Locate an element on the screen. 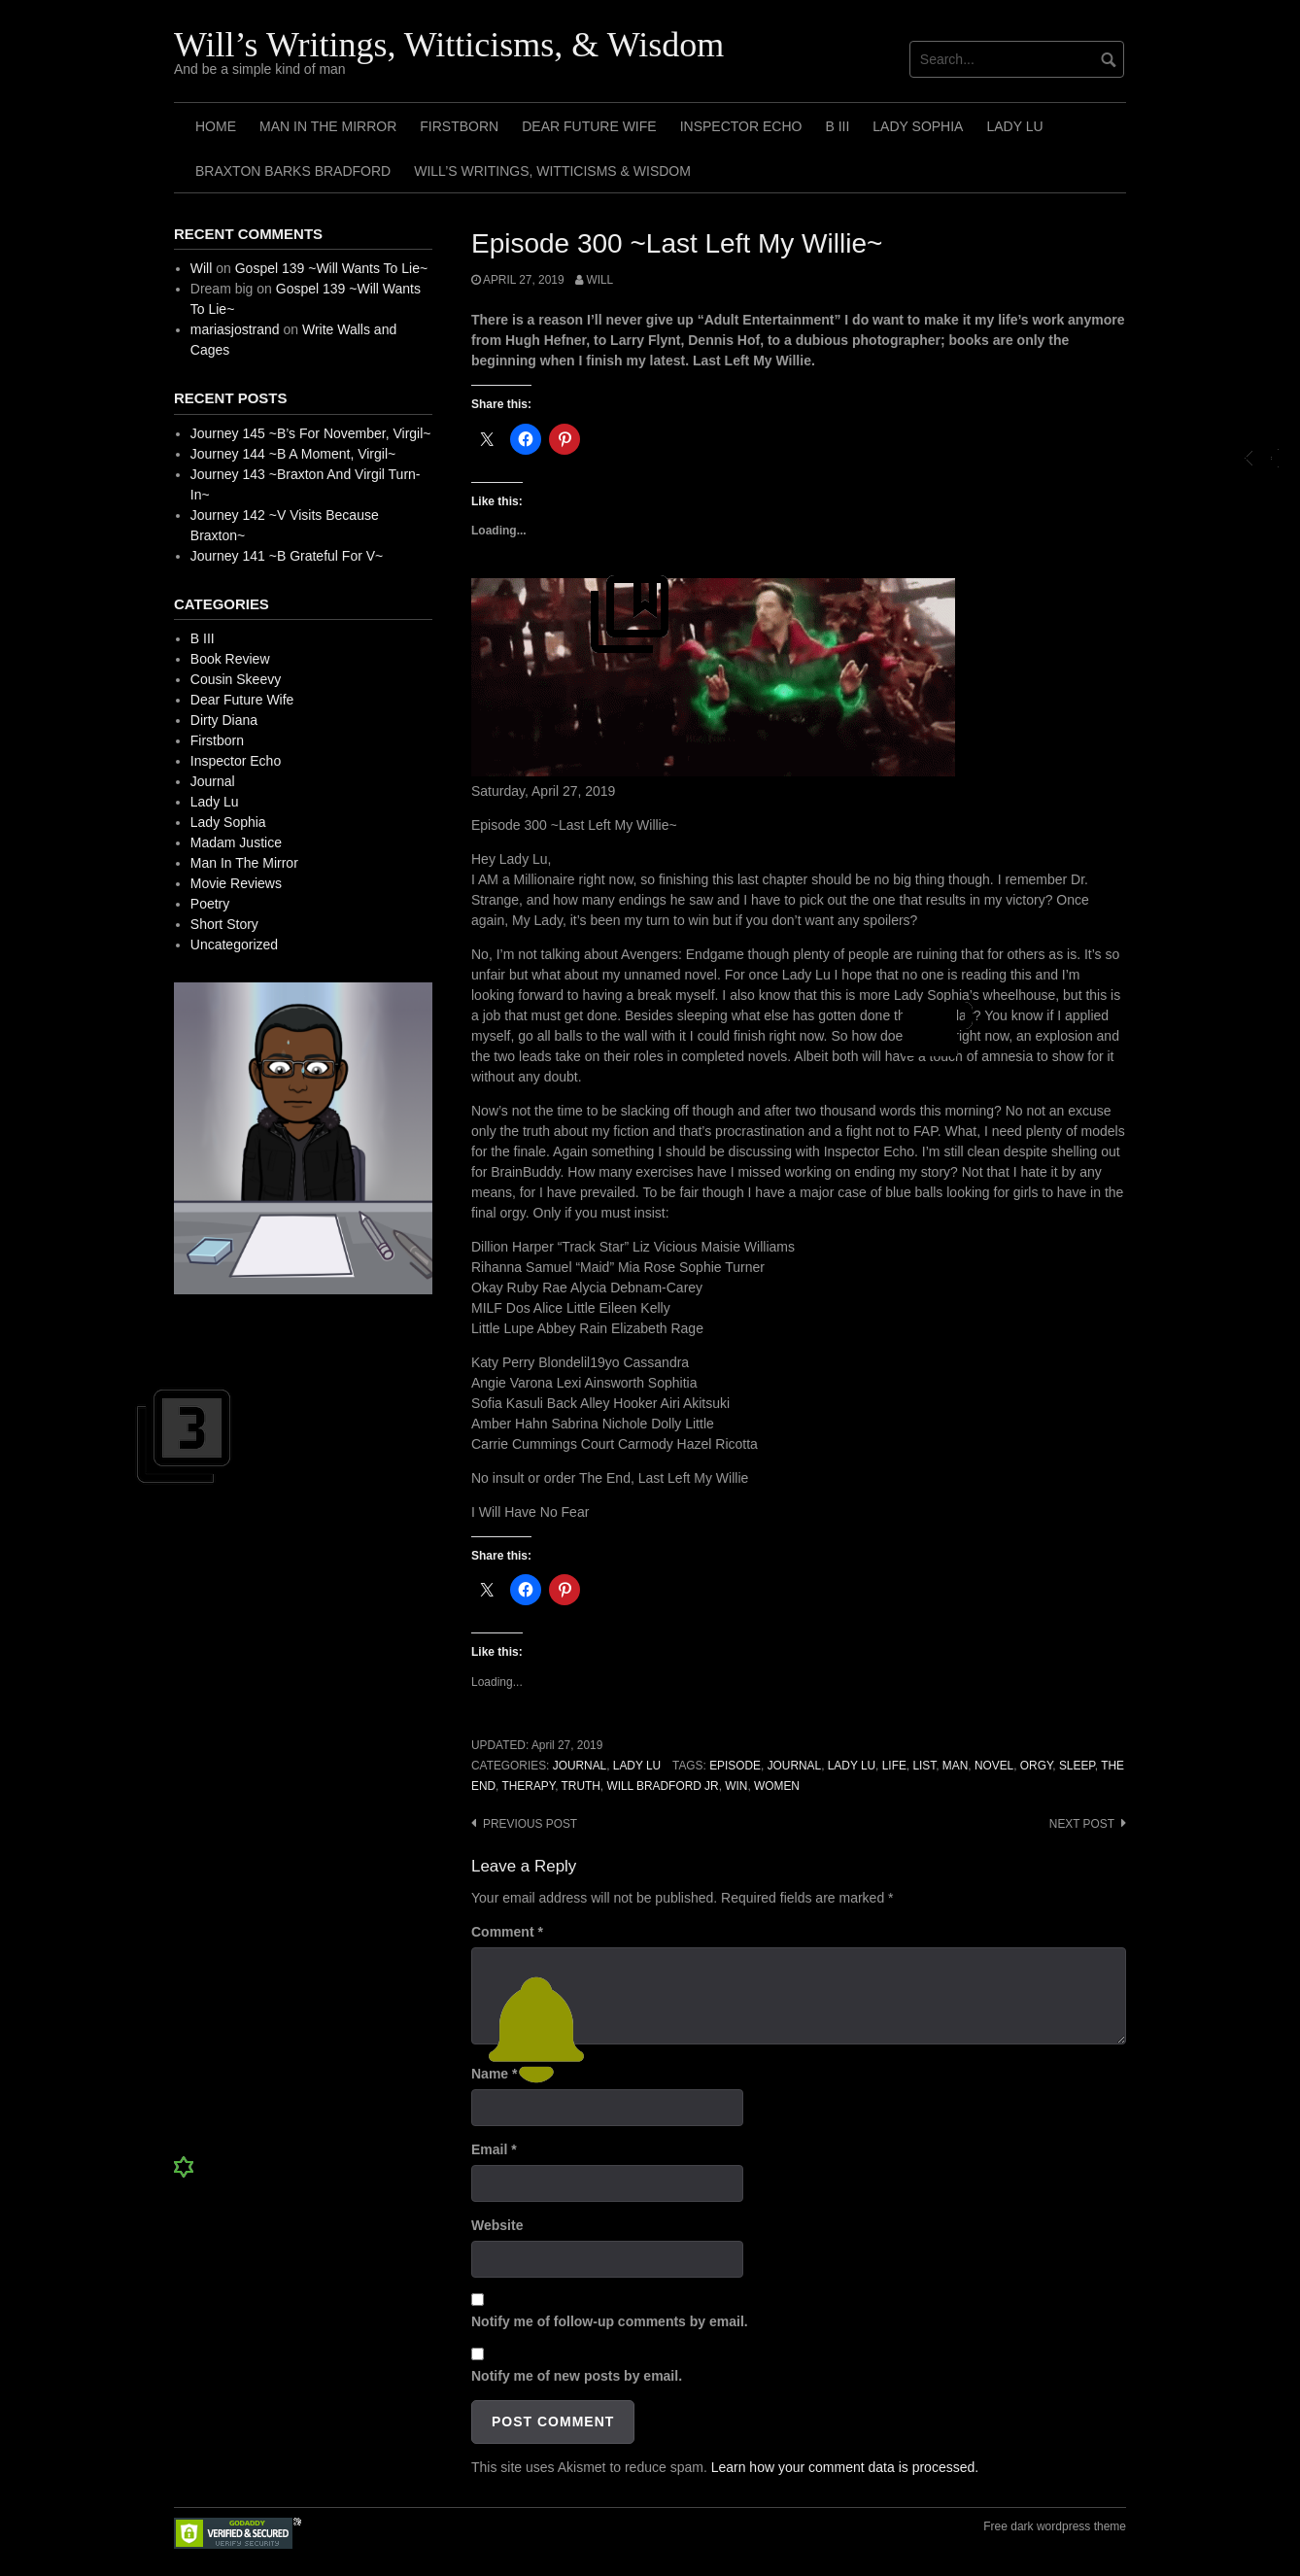 The image size is (1300, 2576). find nearby coffee shops or cafes is located at coordinates (934, 1037).